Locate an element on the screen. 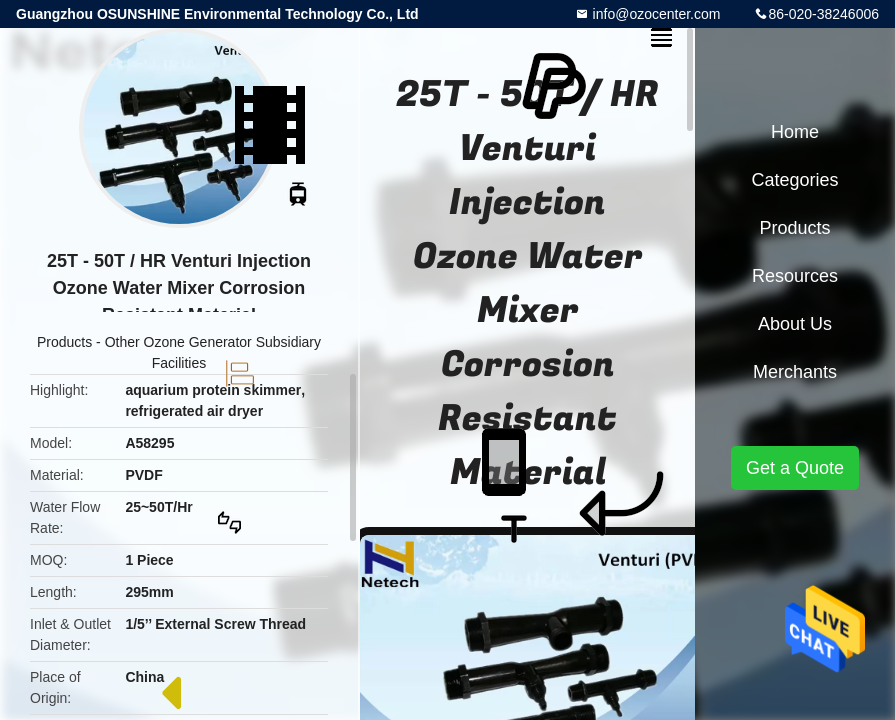 The width and height of the screenshot is (895, 720). access movies or theater showtimes is located at coordinates (270, 125).